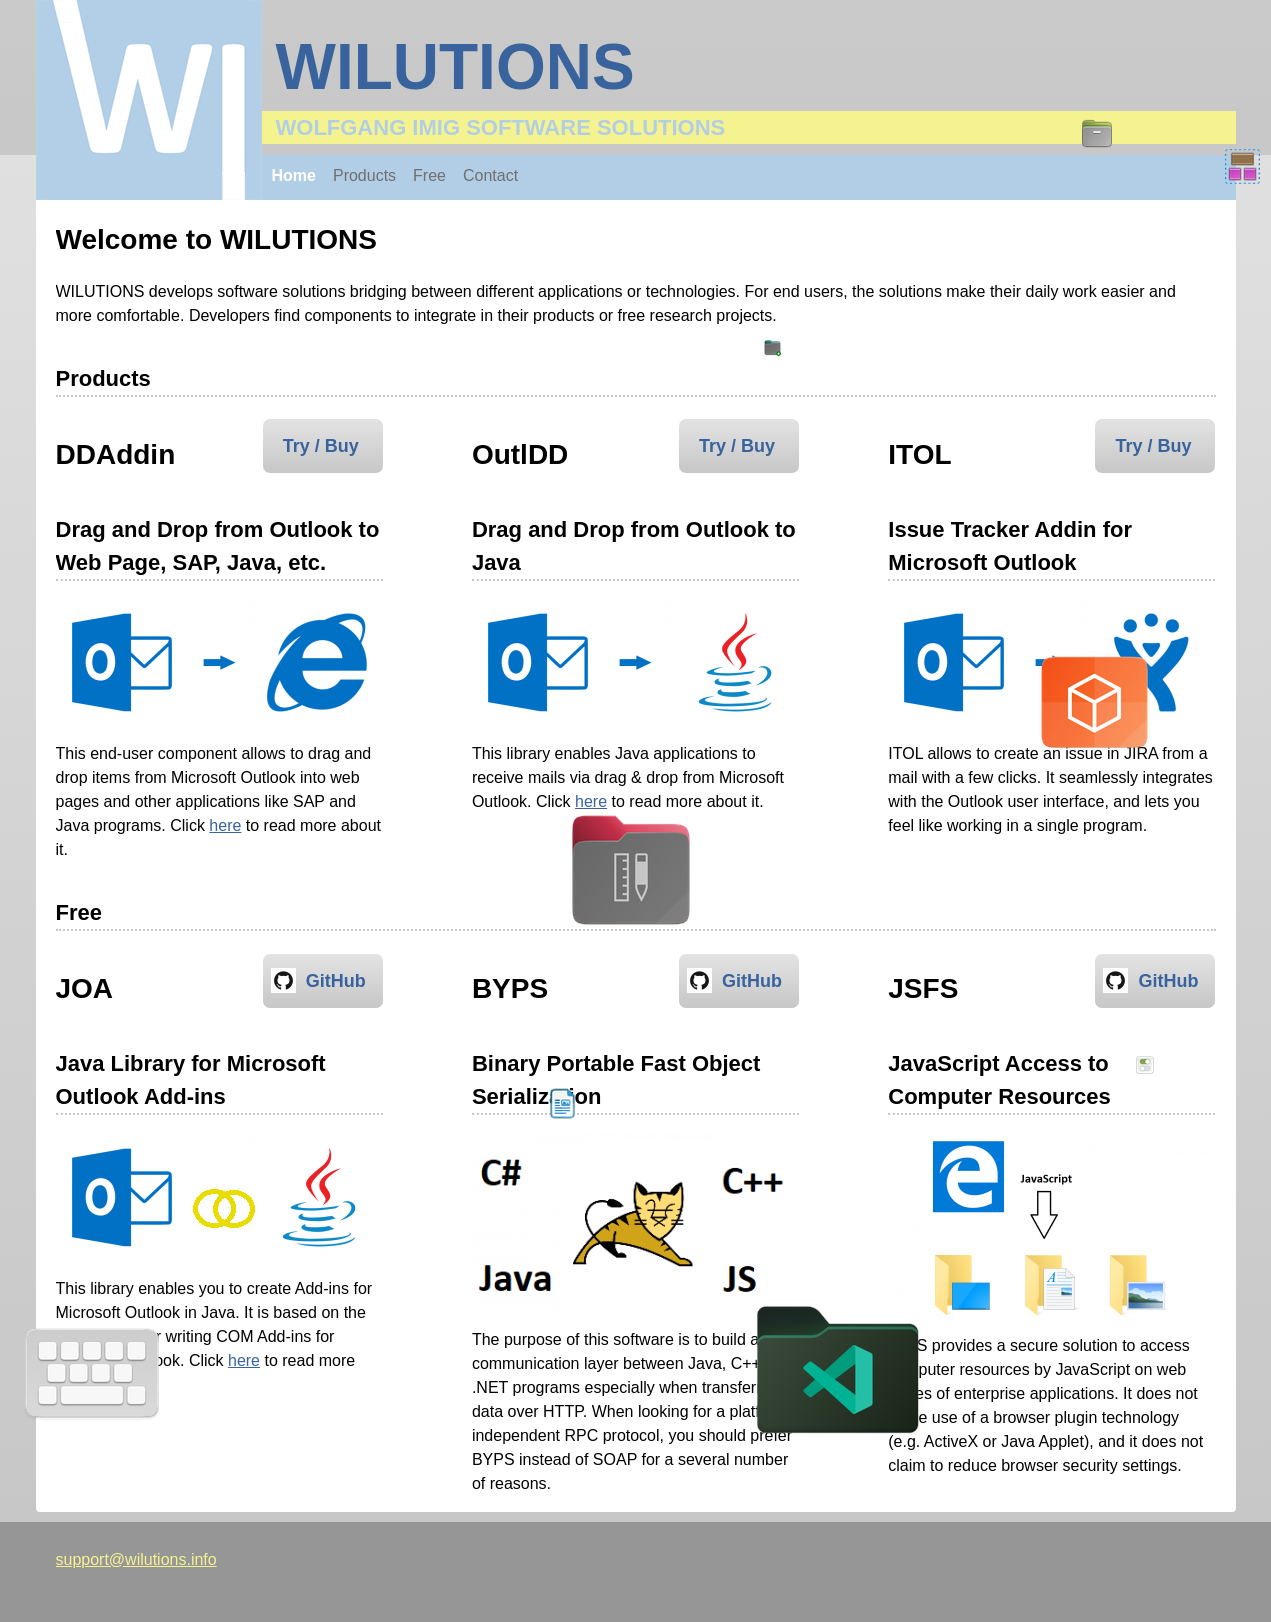 Image resolution: width=1271 pixels, height=1622 pixels. What do you see at coordinates (837, 1374) in the screenshot?
I see `folder containing VS Code Insider projects` at bounding box center [837, 1374].